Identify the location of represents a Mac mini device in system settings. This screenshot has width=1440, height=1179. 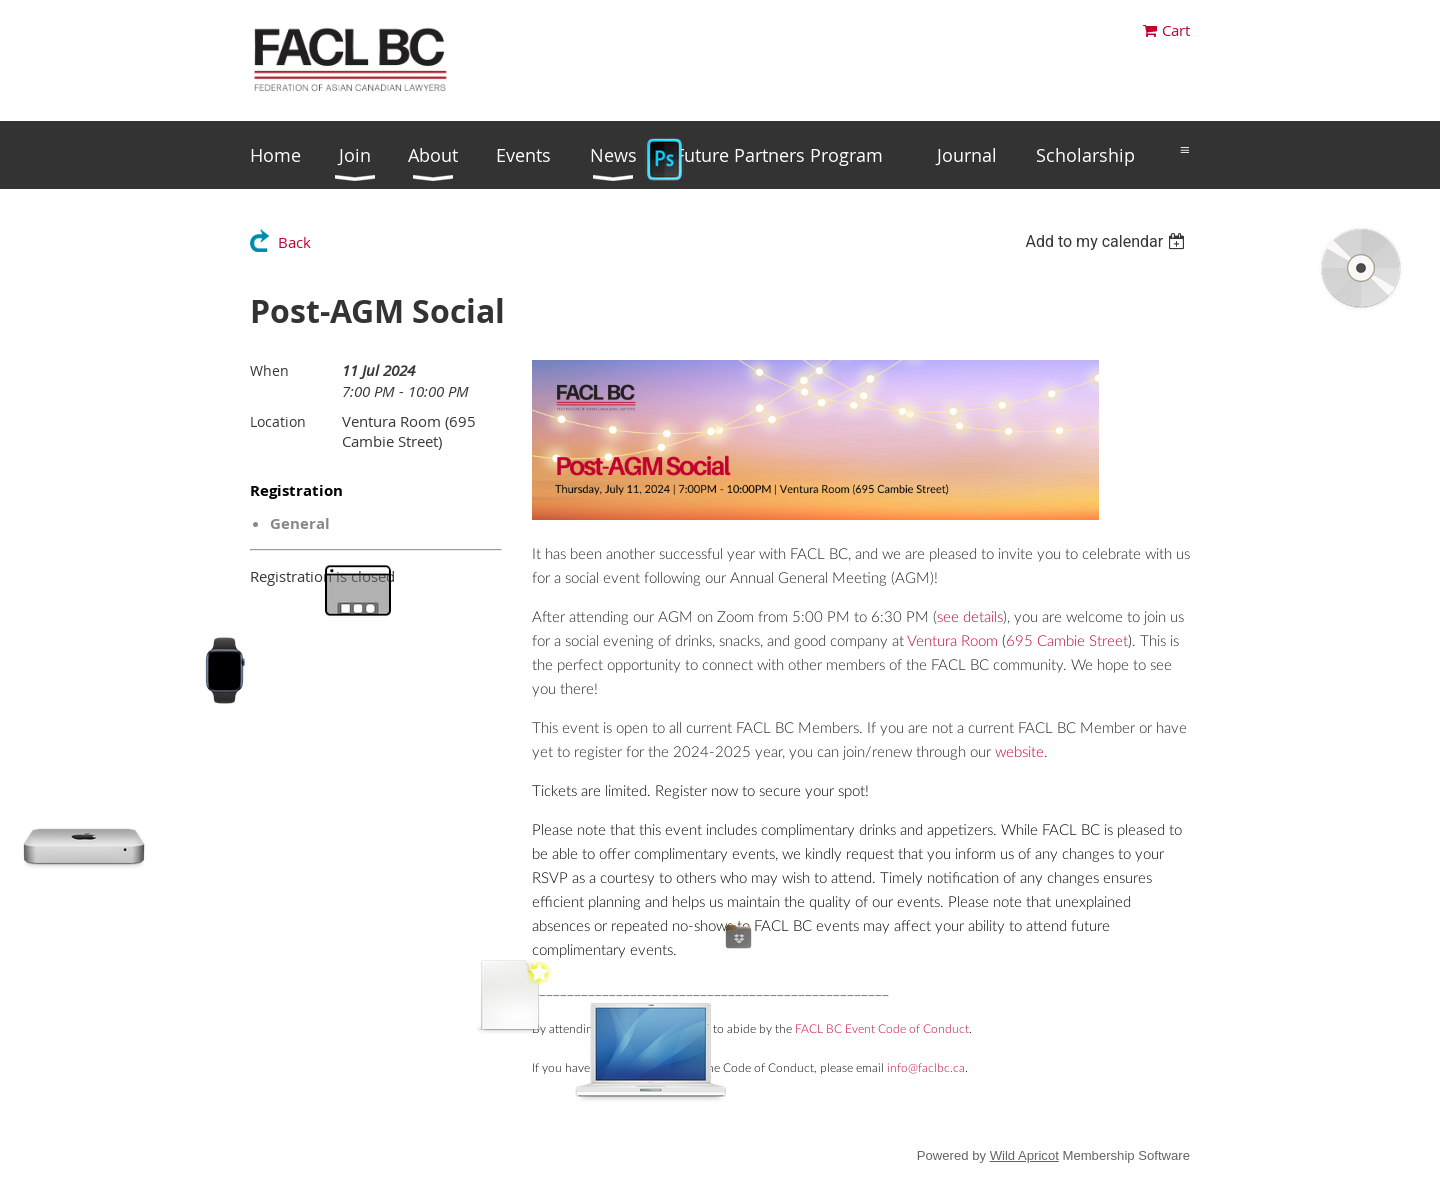
(84, 828).